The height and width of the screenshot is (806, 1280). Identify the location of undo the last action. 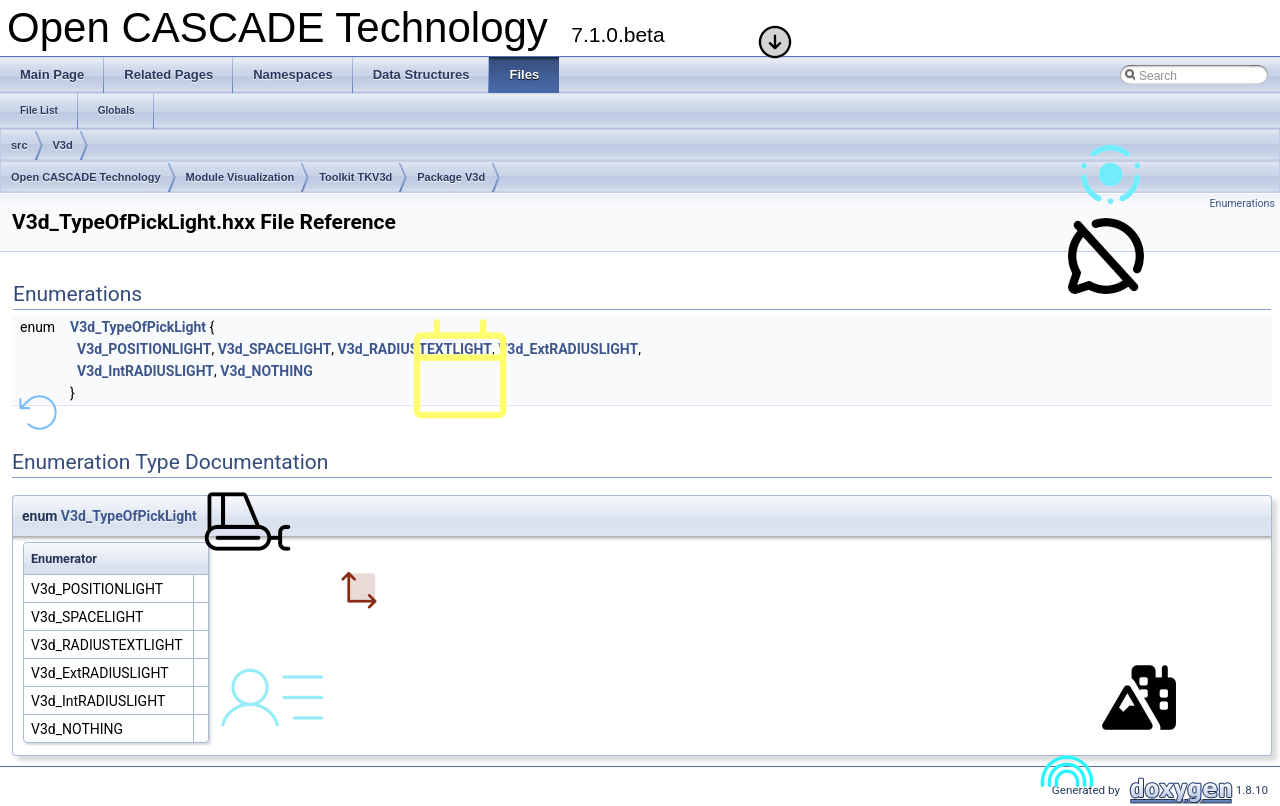
(39, 412).